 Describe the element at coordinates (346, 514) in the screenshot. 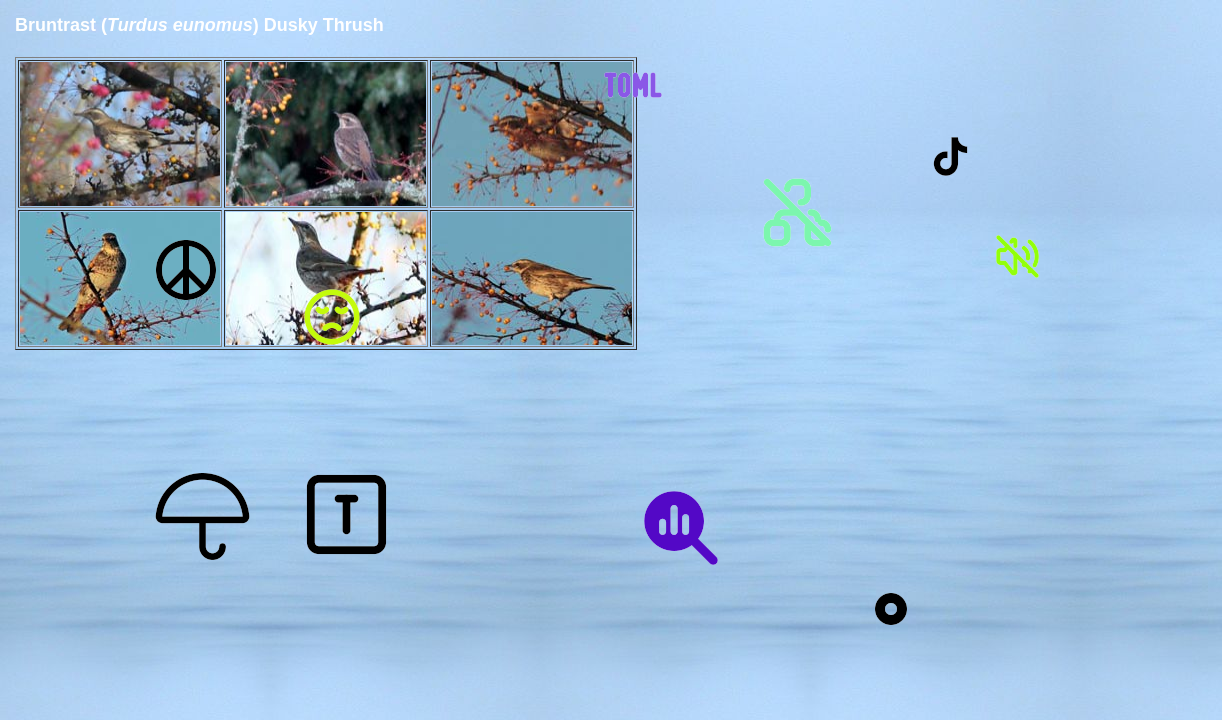

I see `insert a text box or text element` at that location.